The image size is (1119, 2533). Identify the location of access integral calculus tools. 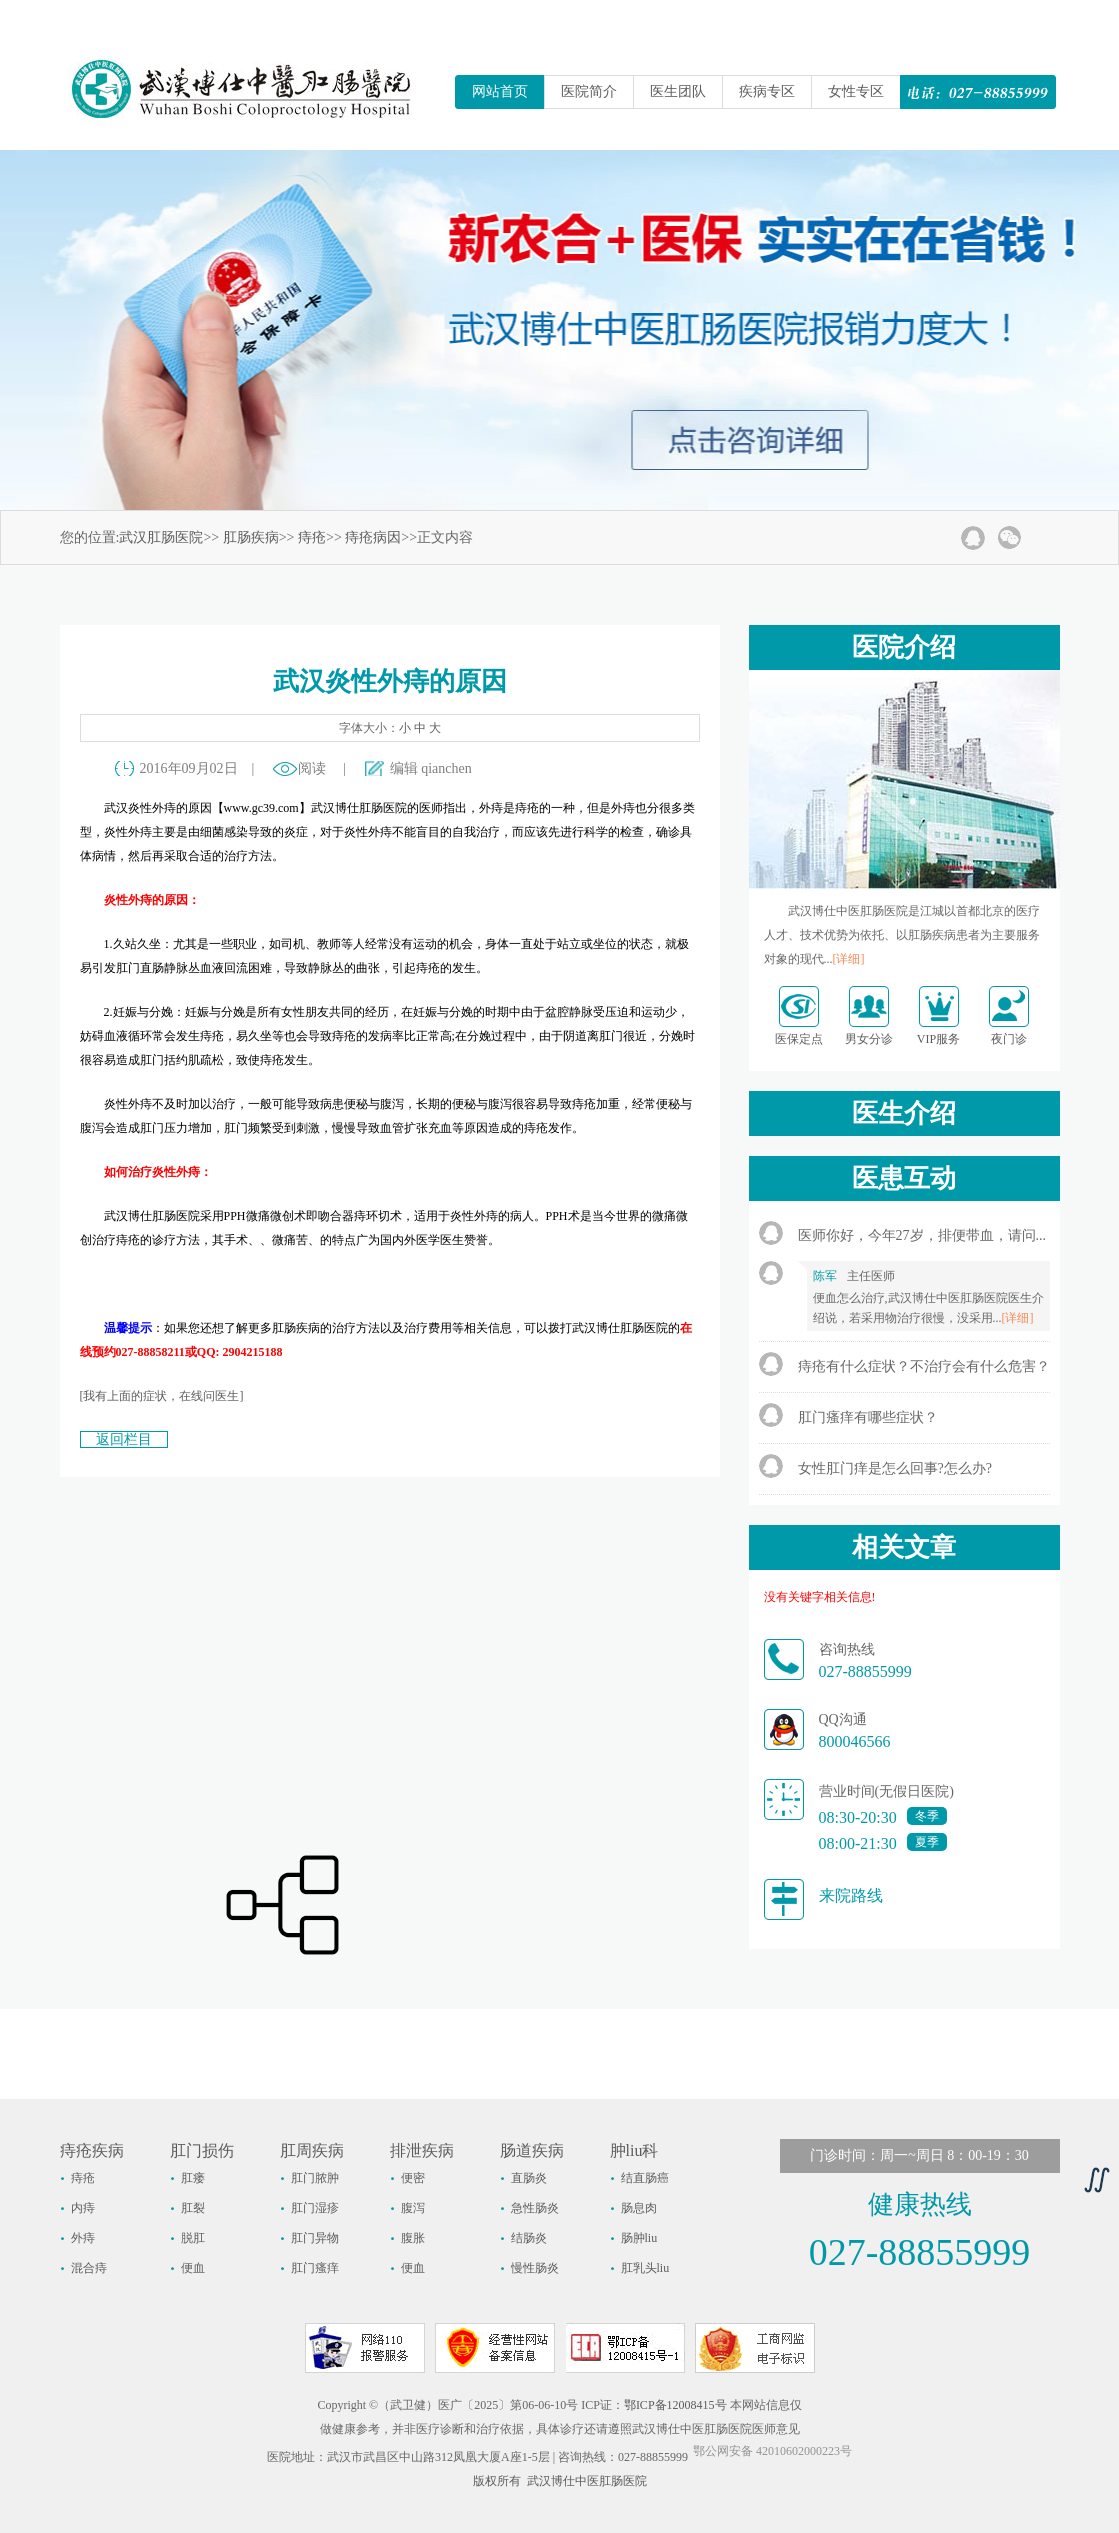
(1097, 2180).